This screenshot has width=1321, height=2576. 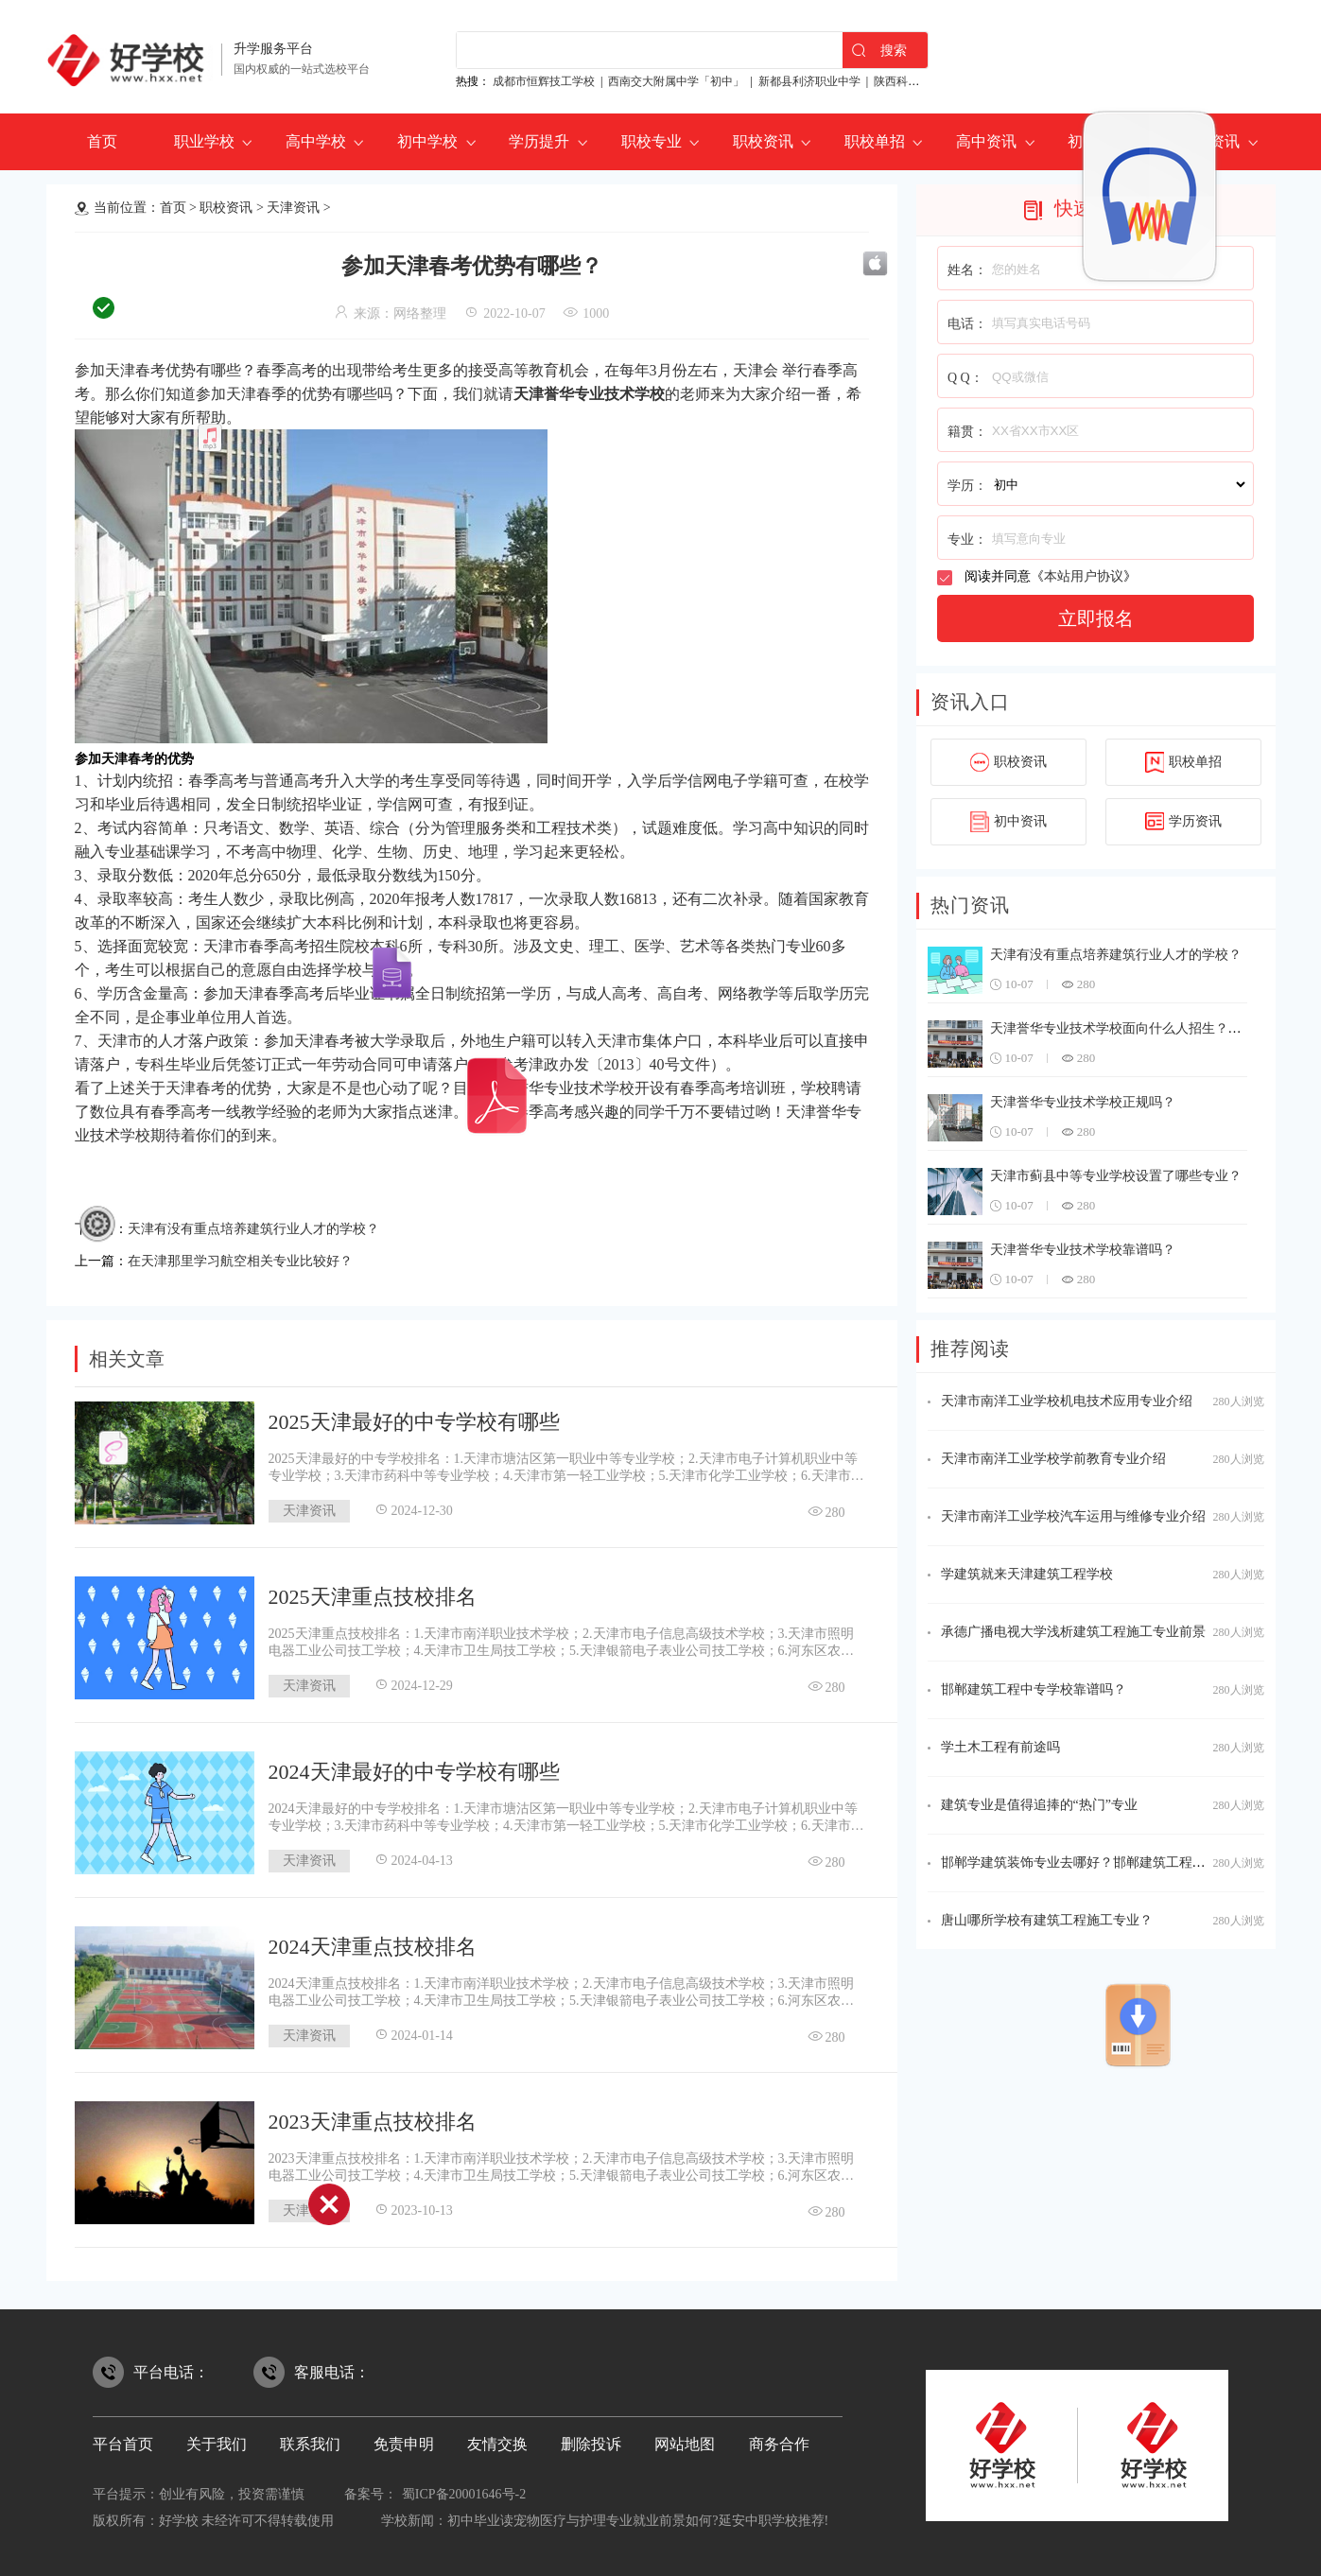 What do you see at coordinates (210, 438) in the screenshot?
I see `an mp3 audio file` at bounding box center [210, 438].